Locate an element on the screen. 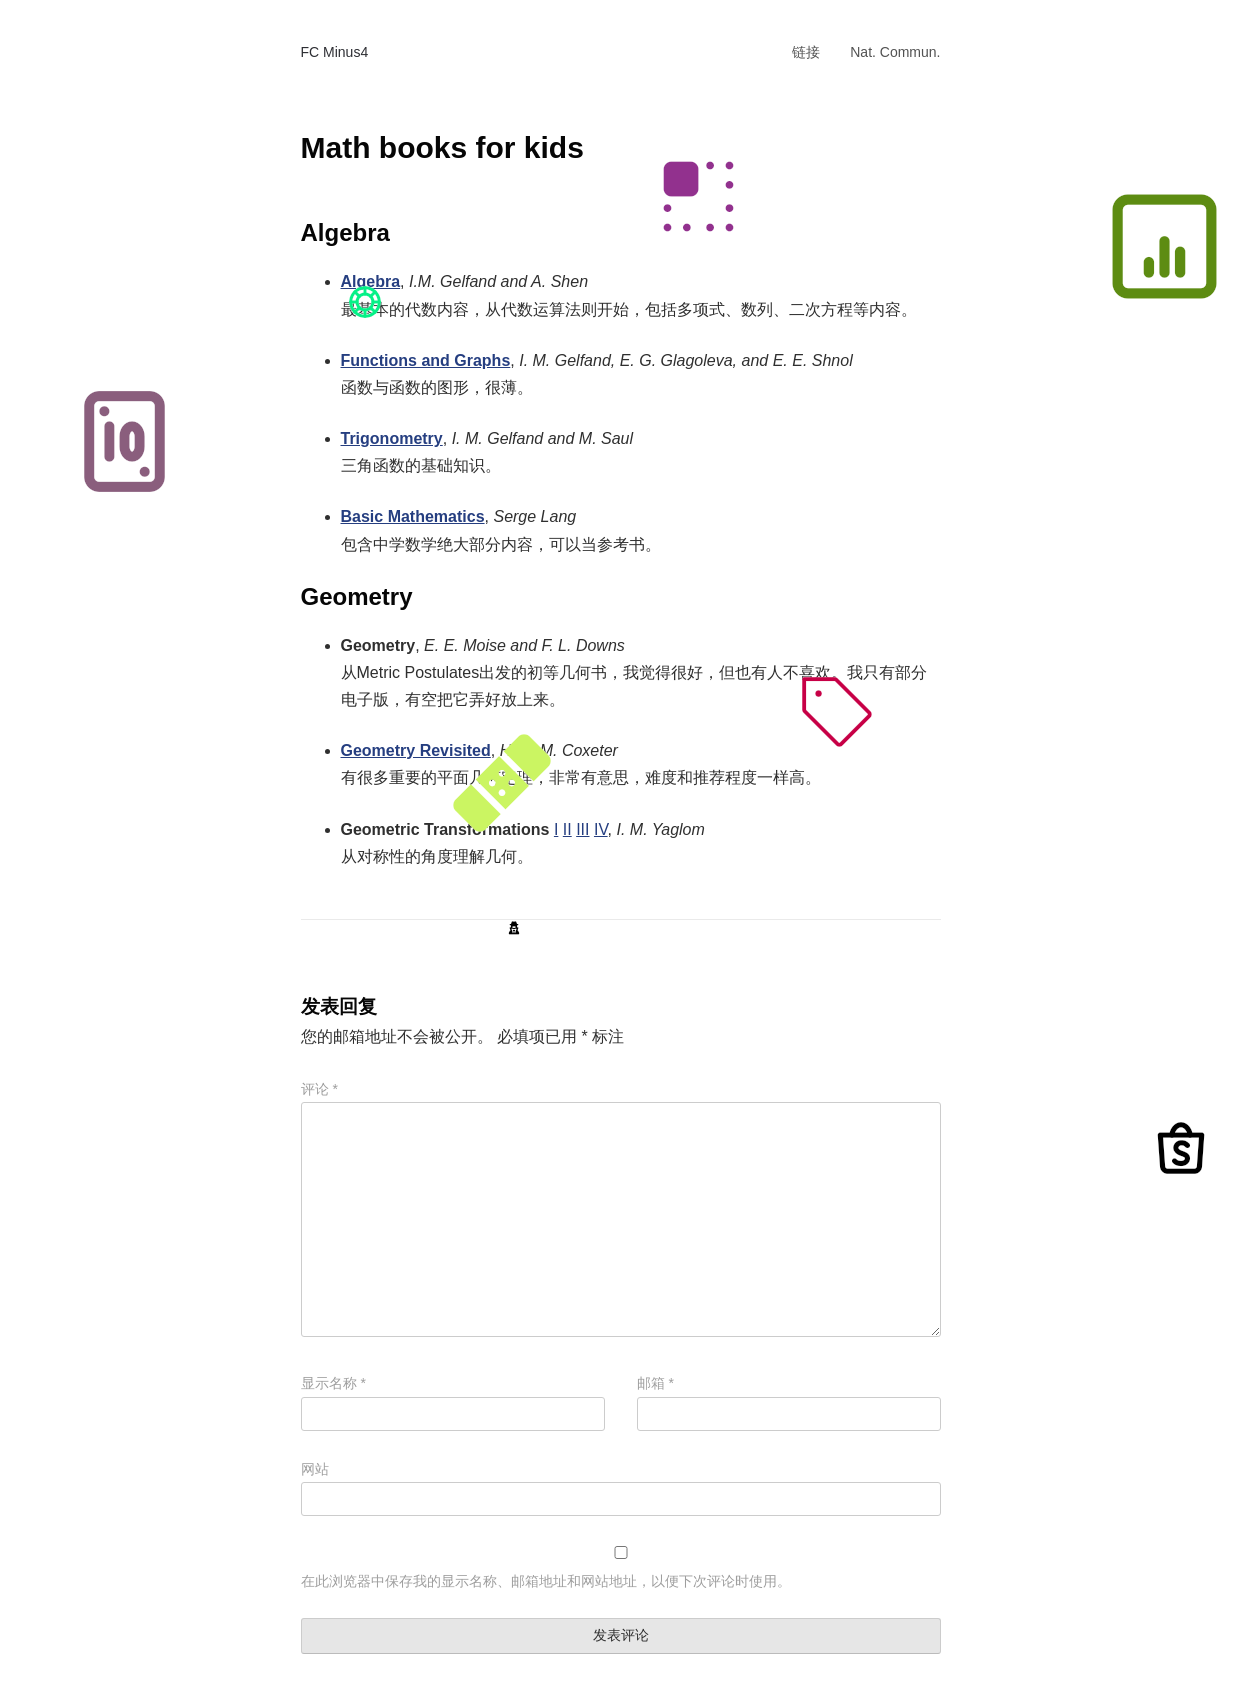 The height and width of the screenshot is (1704, 1241). align content to top-left corner is located at coordinates (698, 196).